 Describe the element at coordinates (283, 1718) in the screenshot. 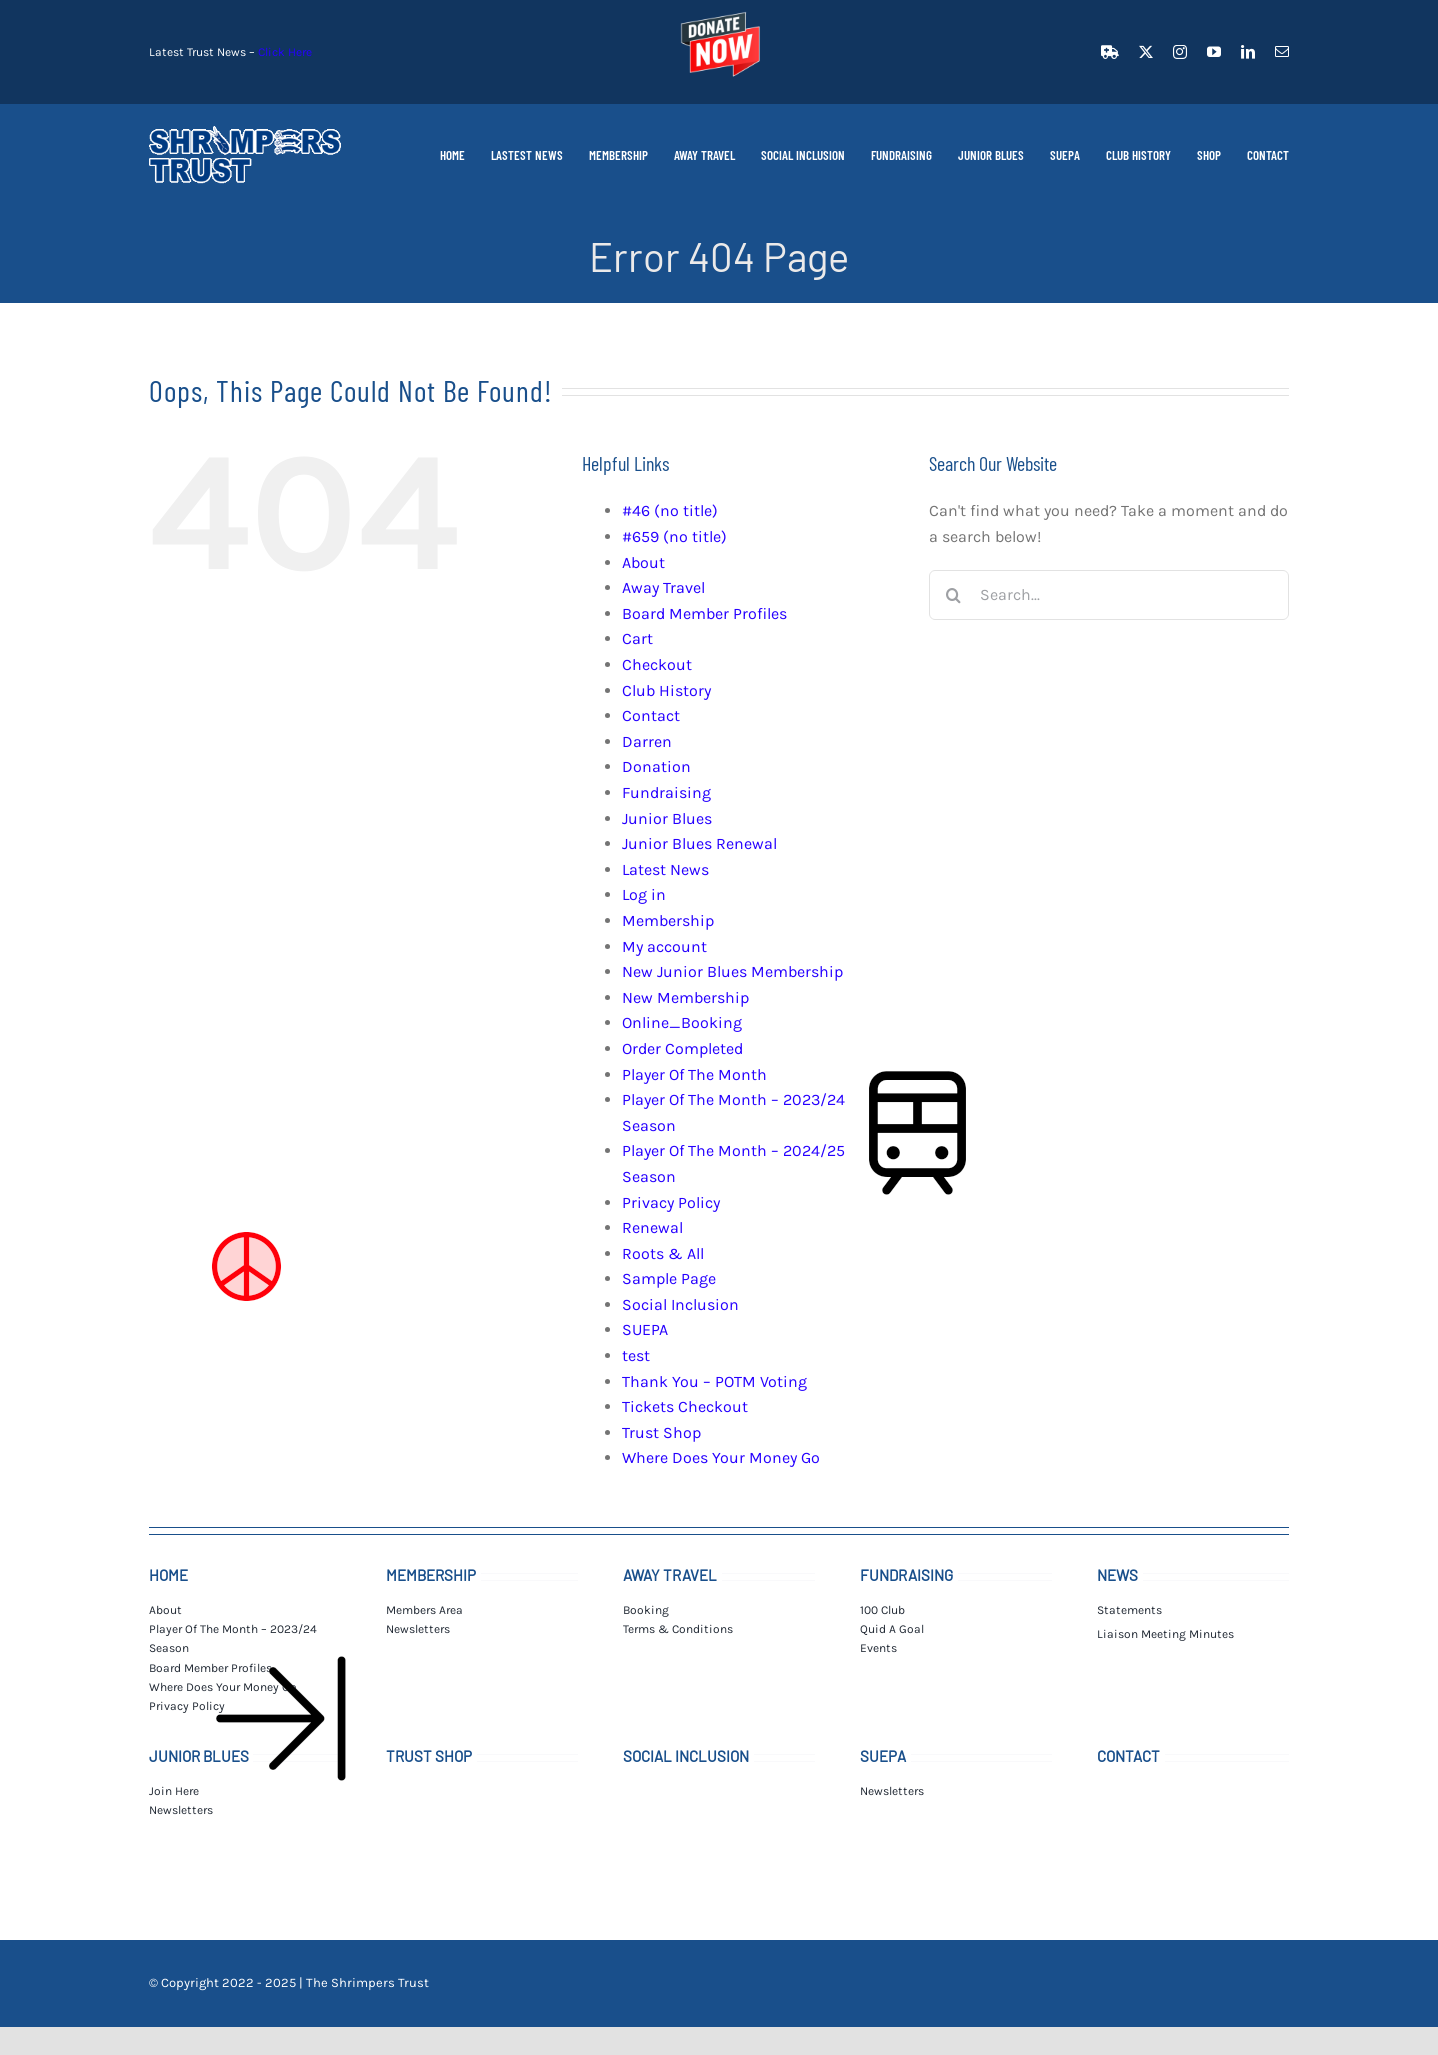

I see `go to end or last item` at that location.